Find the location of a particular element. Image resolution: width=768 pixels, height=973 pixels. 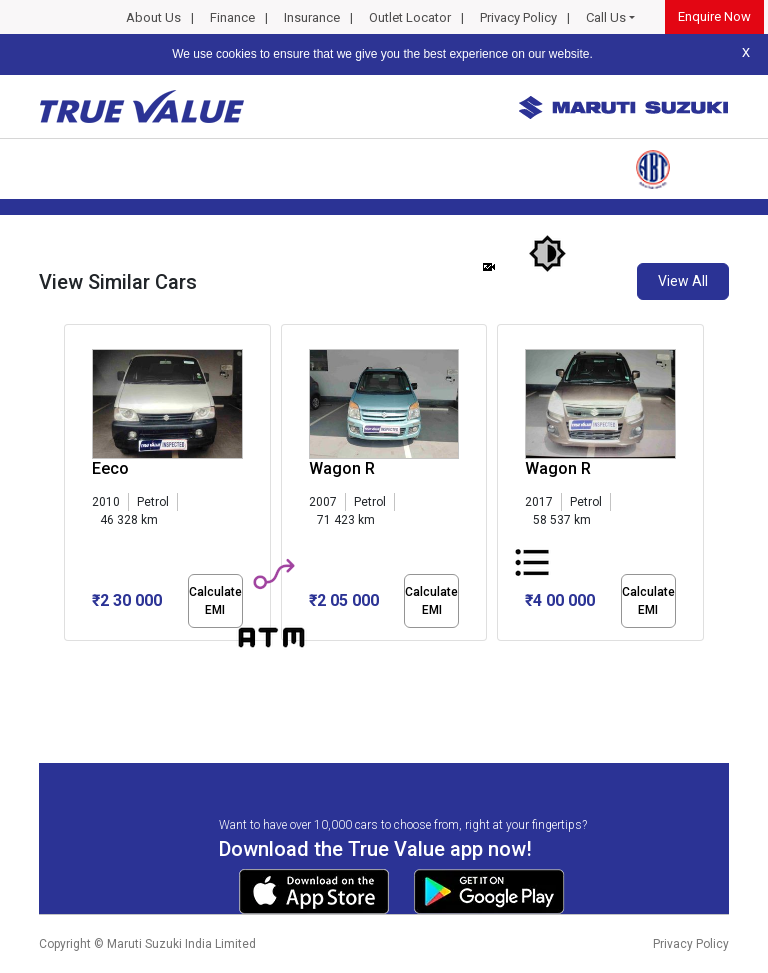

view items in a bulleted list format is located at coordinates (532, 562).